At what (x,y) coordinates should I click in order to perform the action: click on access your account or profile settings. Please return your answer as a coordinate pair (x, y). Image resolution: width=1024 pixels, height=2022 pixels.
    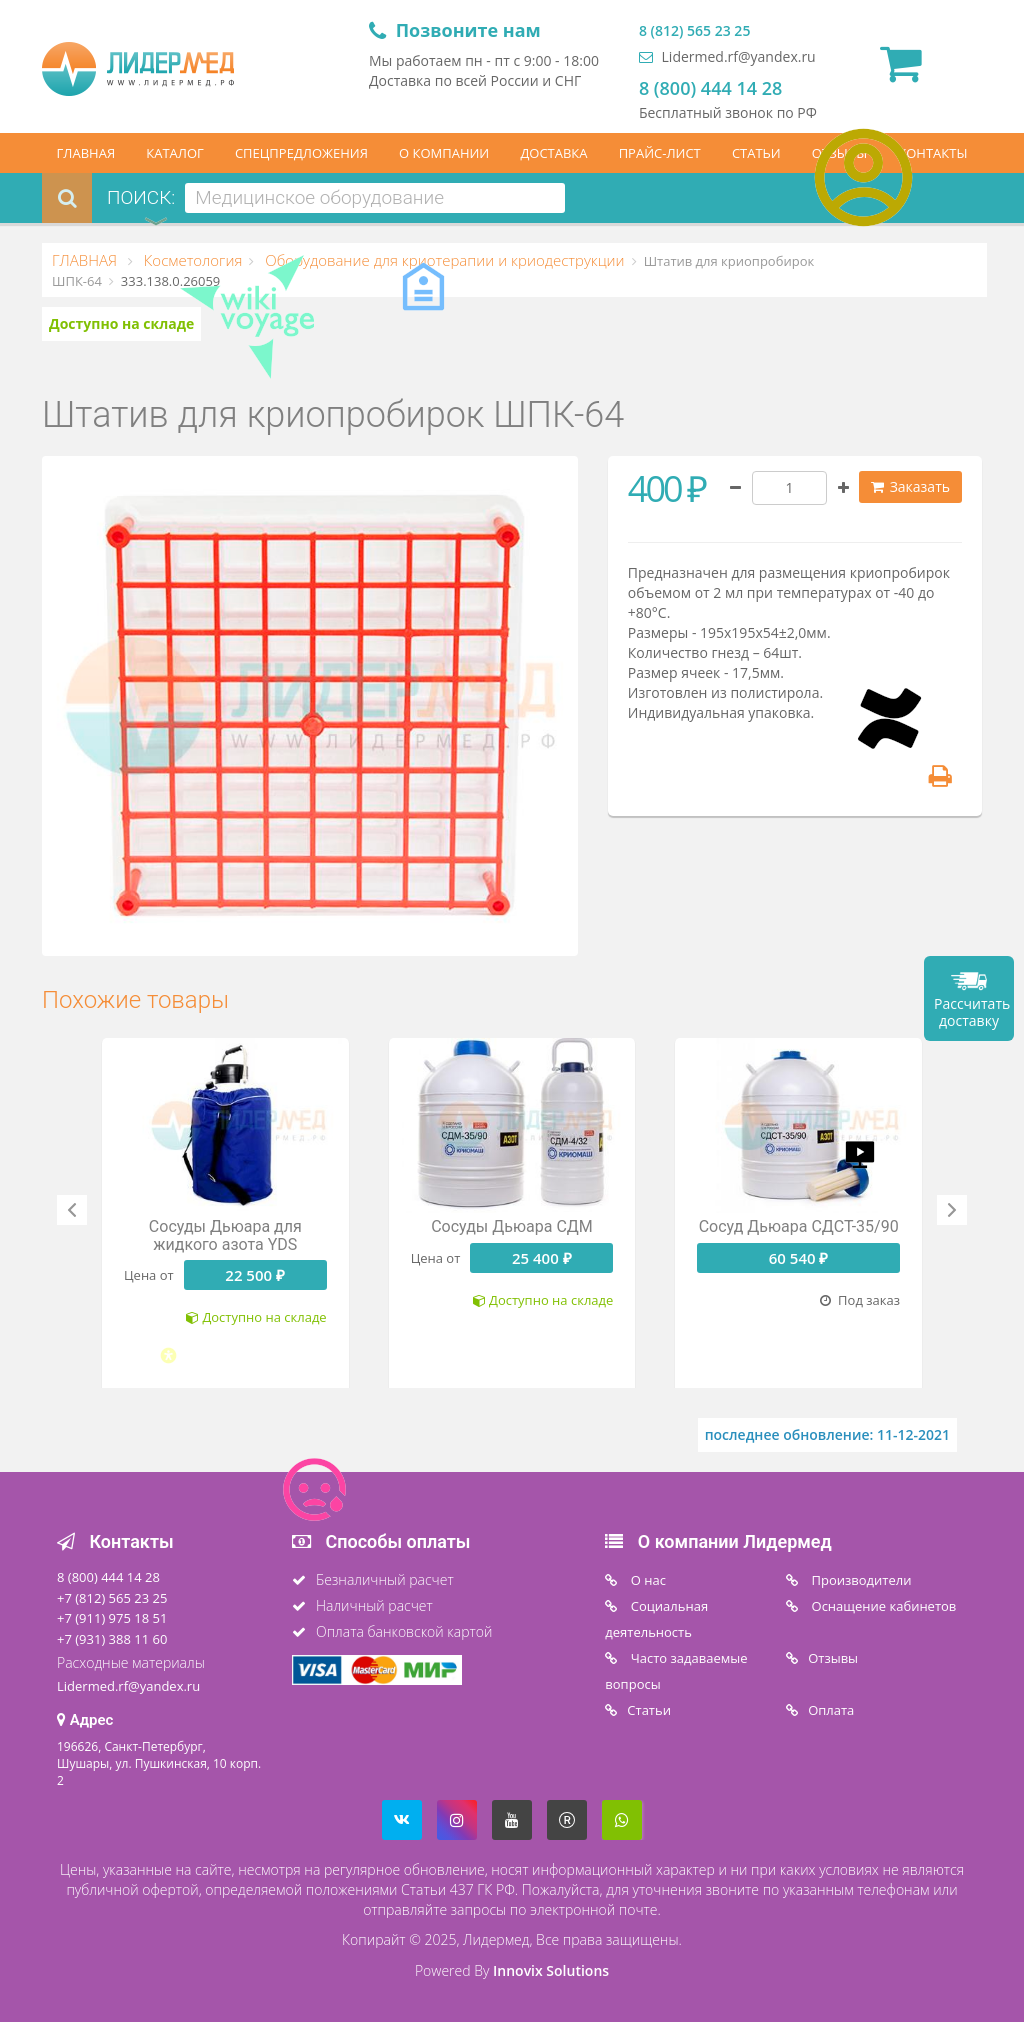
    Looking at the image, I should click on (863, 177).